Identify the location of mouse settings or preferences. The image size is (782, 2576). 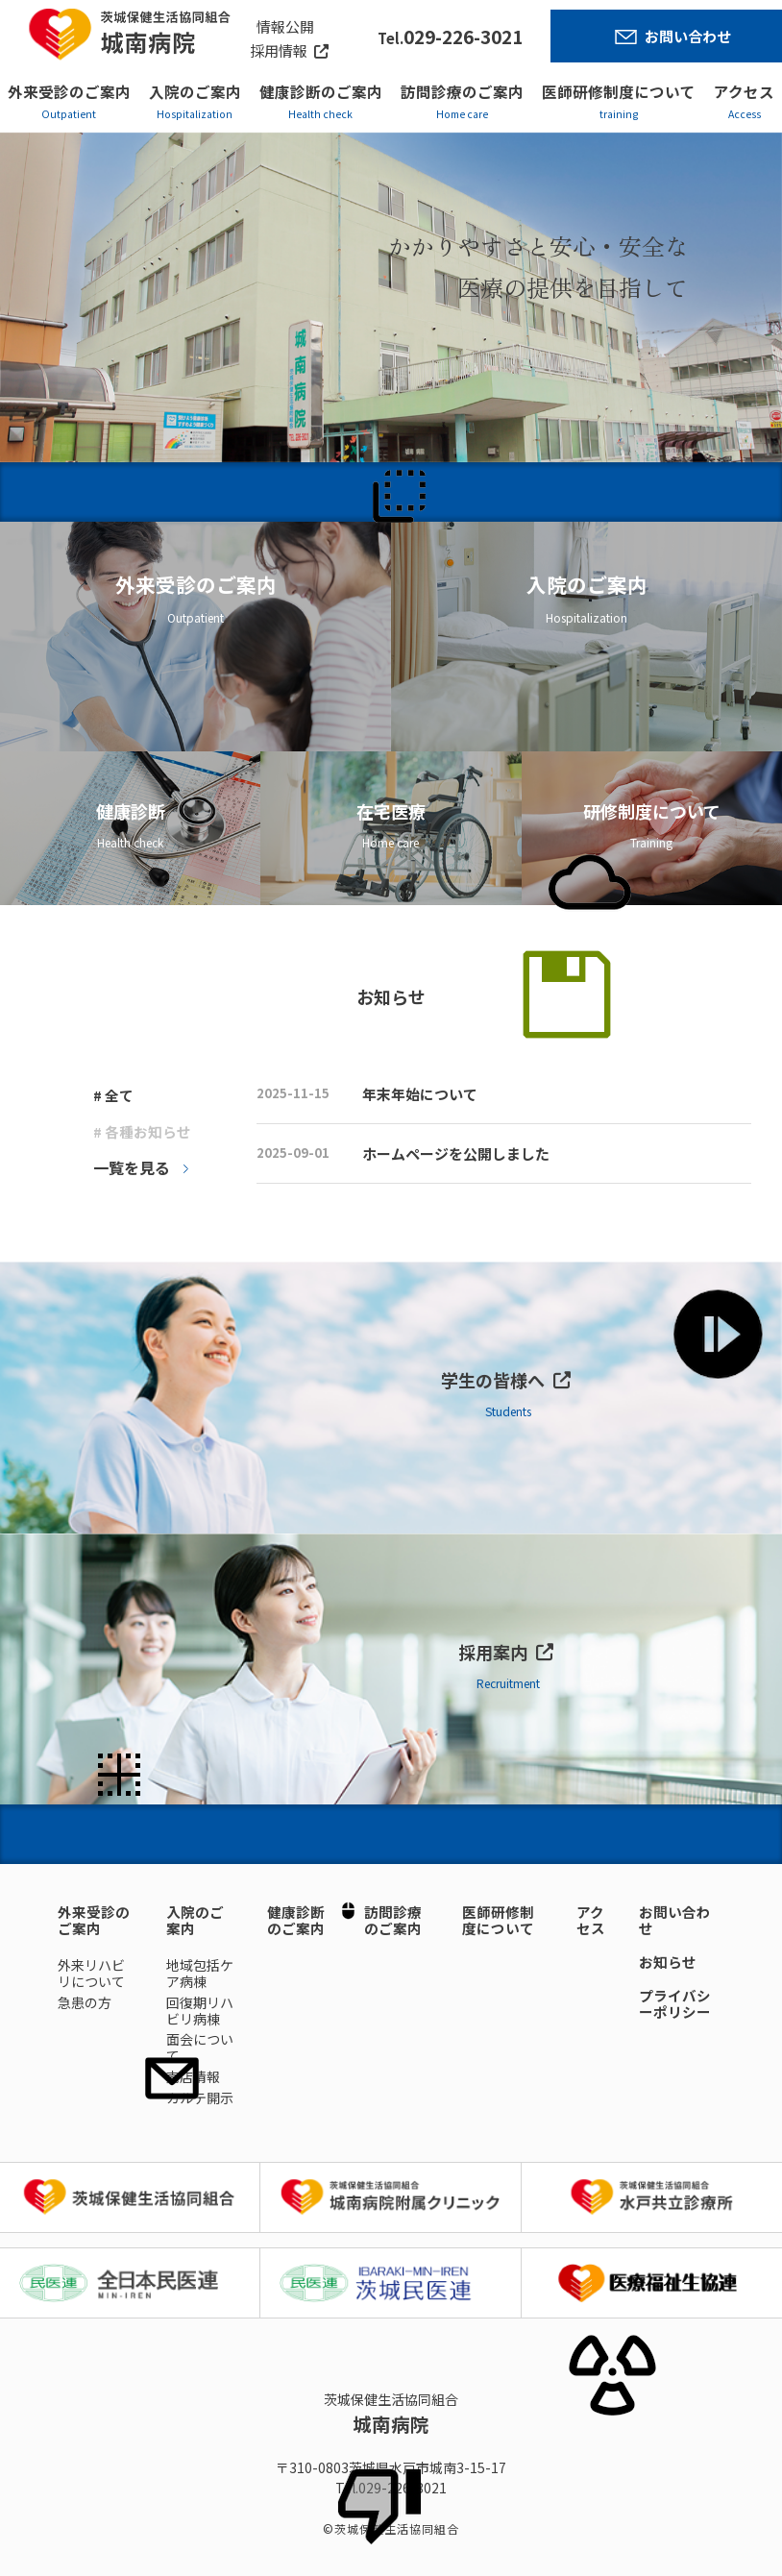
(348, 1910).